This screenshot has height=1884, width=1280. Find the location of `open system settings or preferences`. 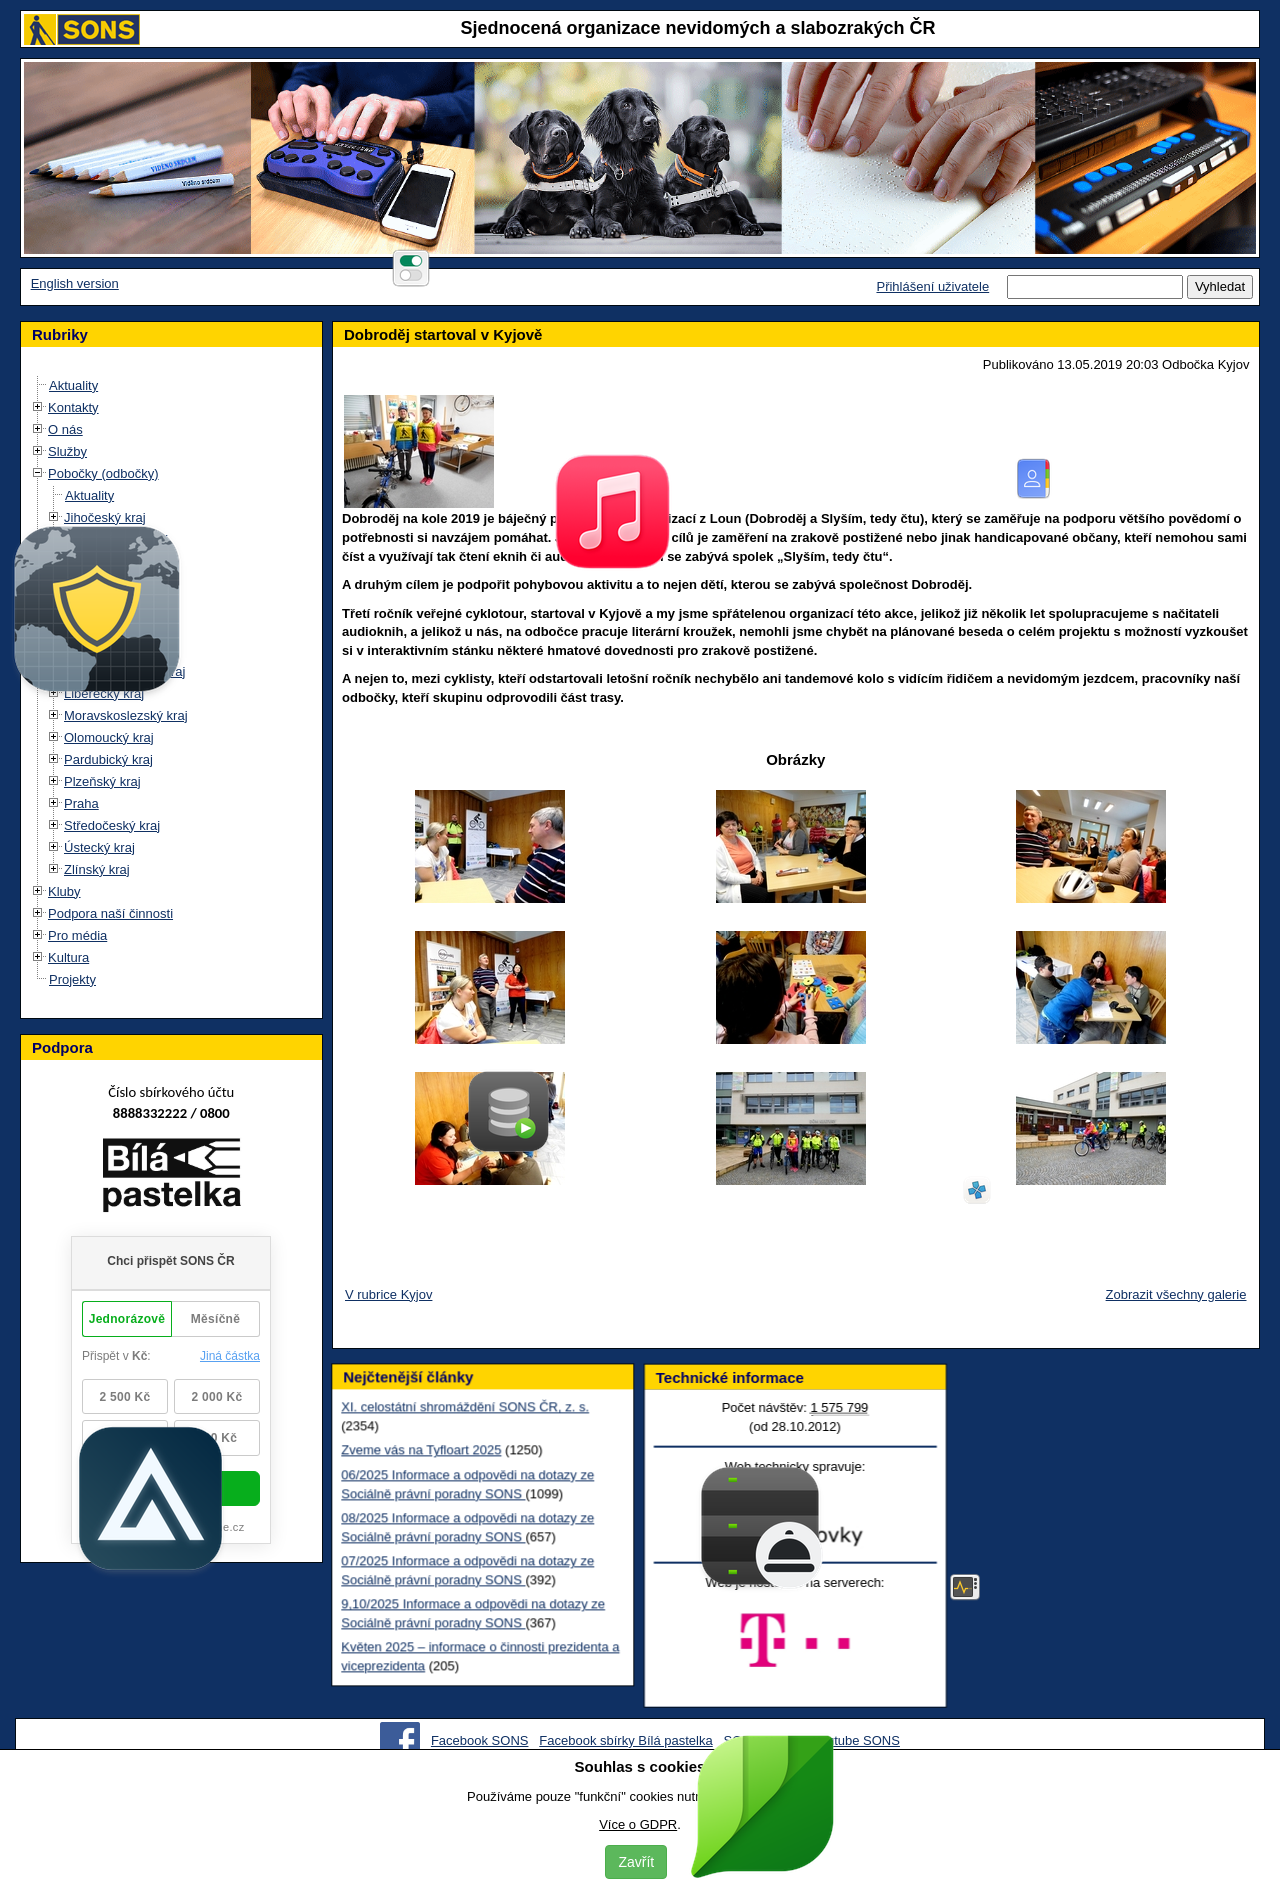

open system settings or preferences is located at coordinates (411, 268).